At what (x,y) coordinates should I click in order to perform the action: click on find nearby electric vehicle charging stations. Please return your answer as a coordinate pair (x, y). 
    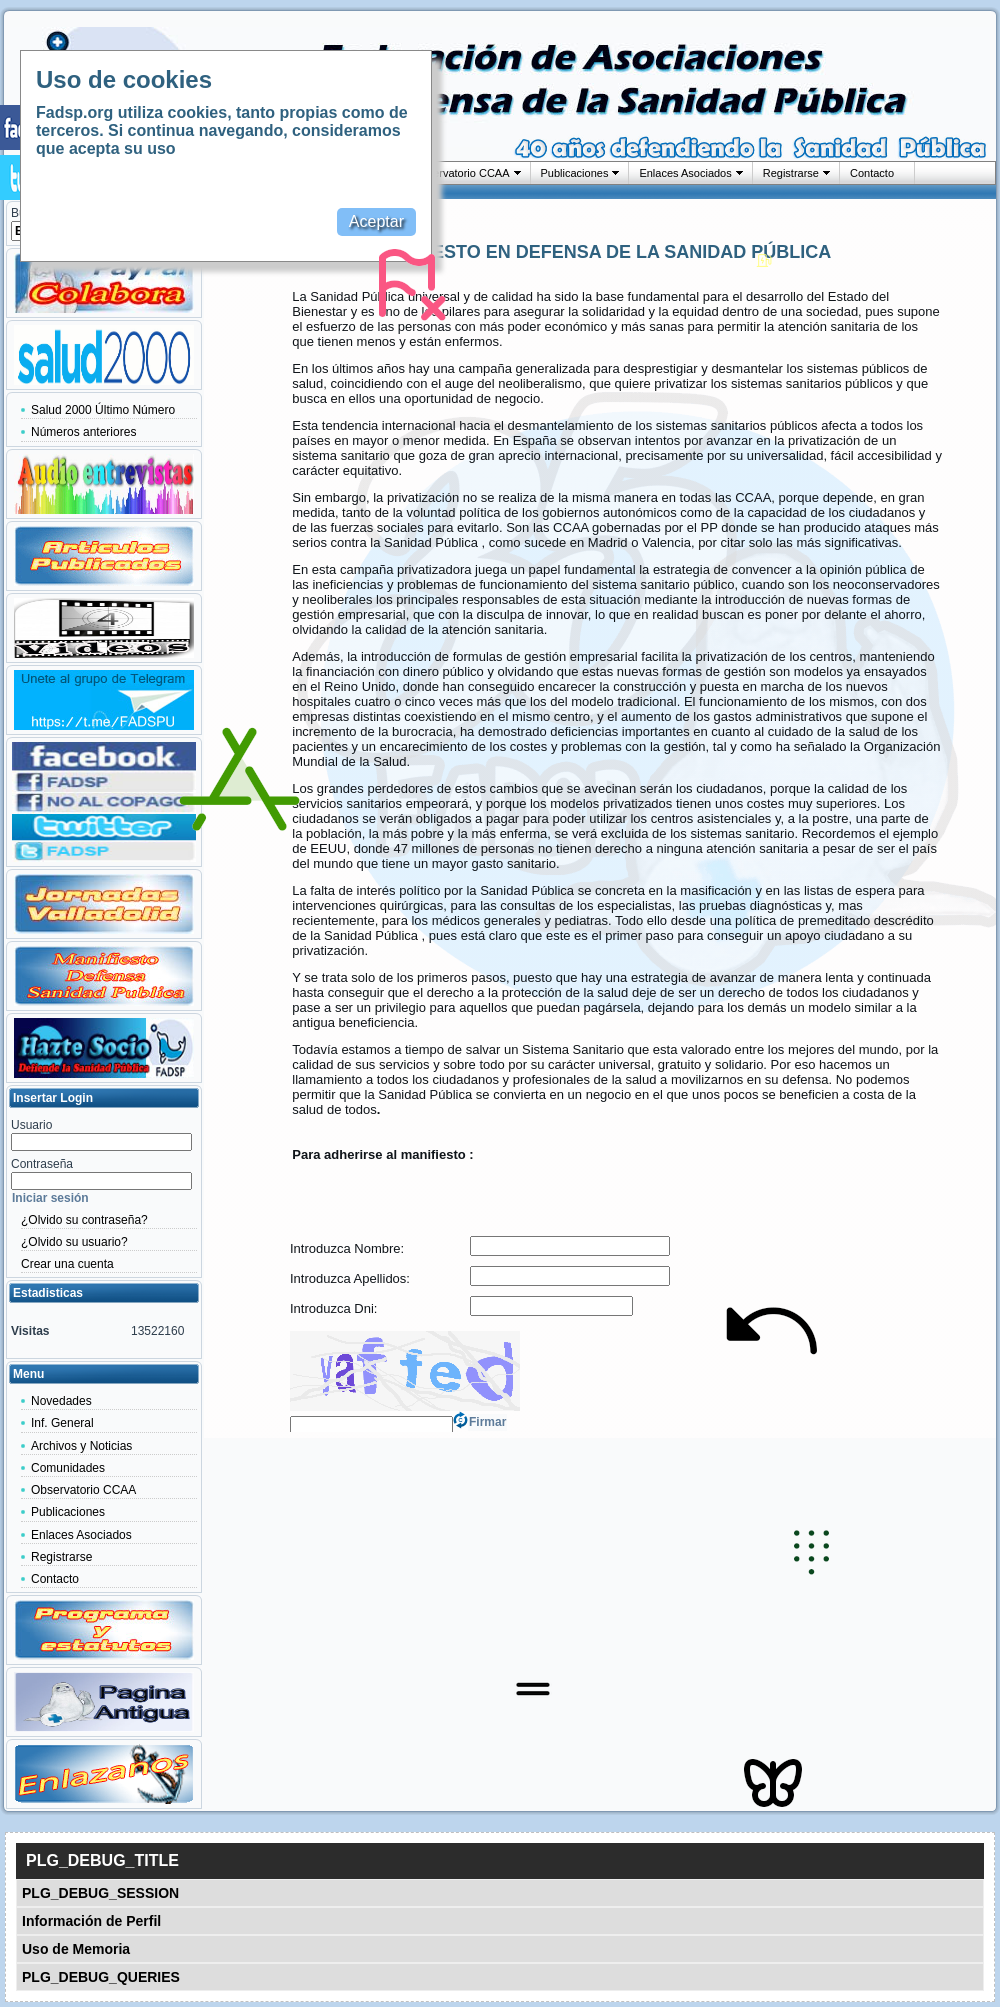
    Looking at the image, I should click on (763, 260).